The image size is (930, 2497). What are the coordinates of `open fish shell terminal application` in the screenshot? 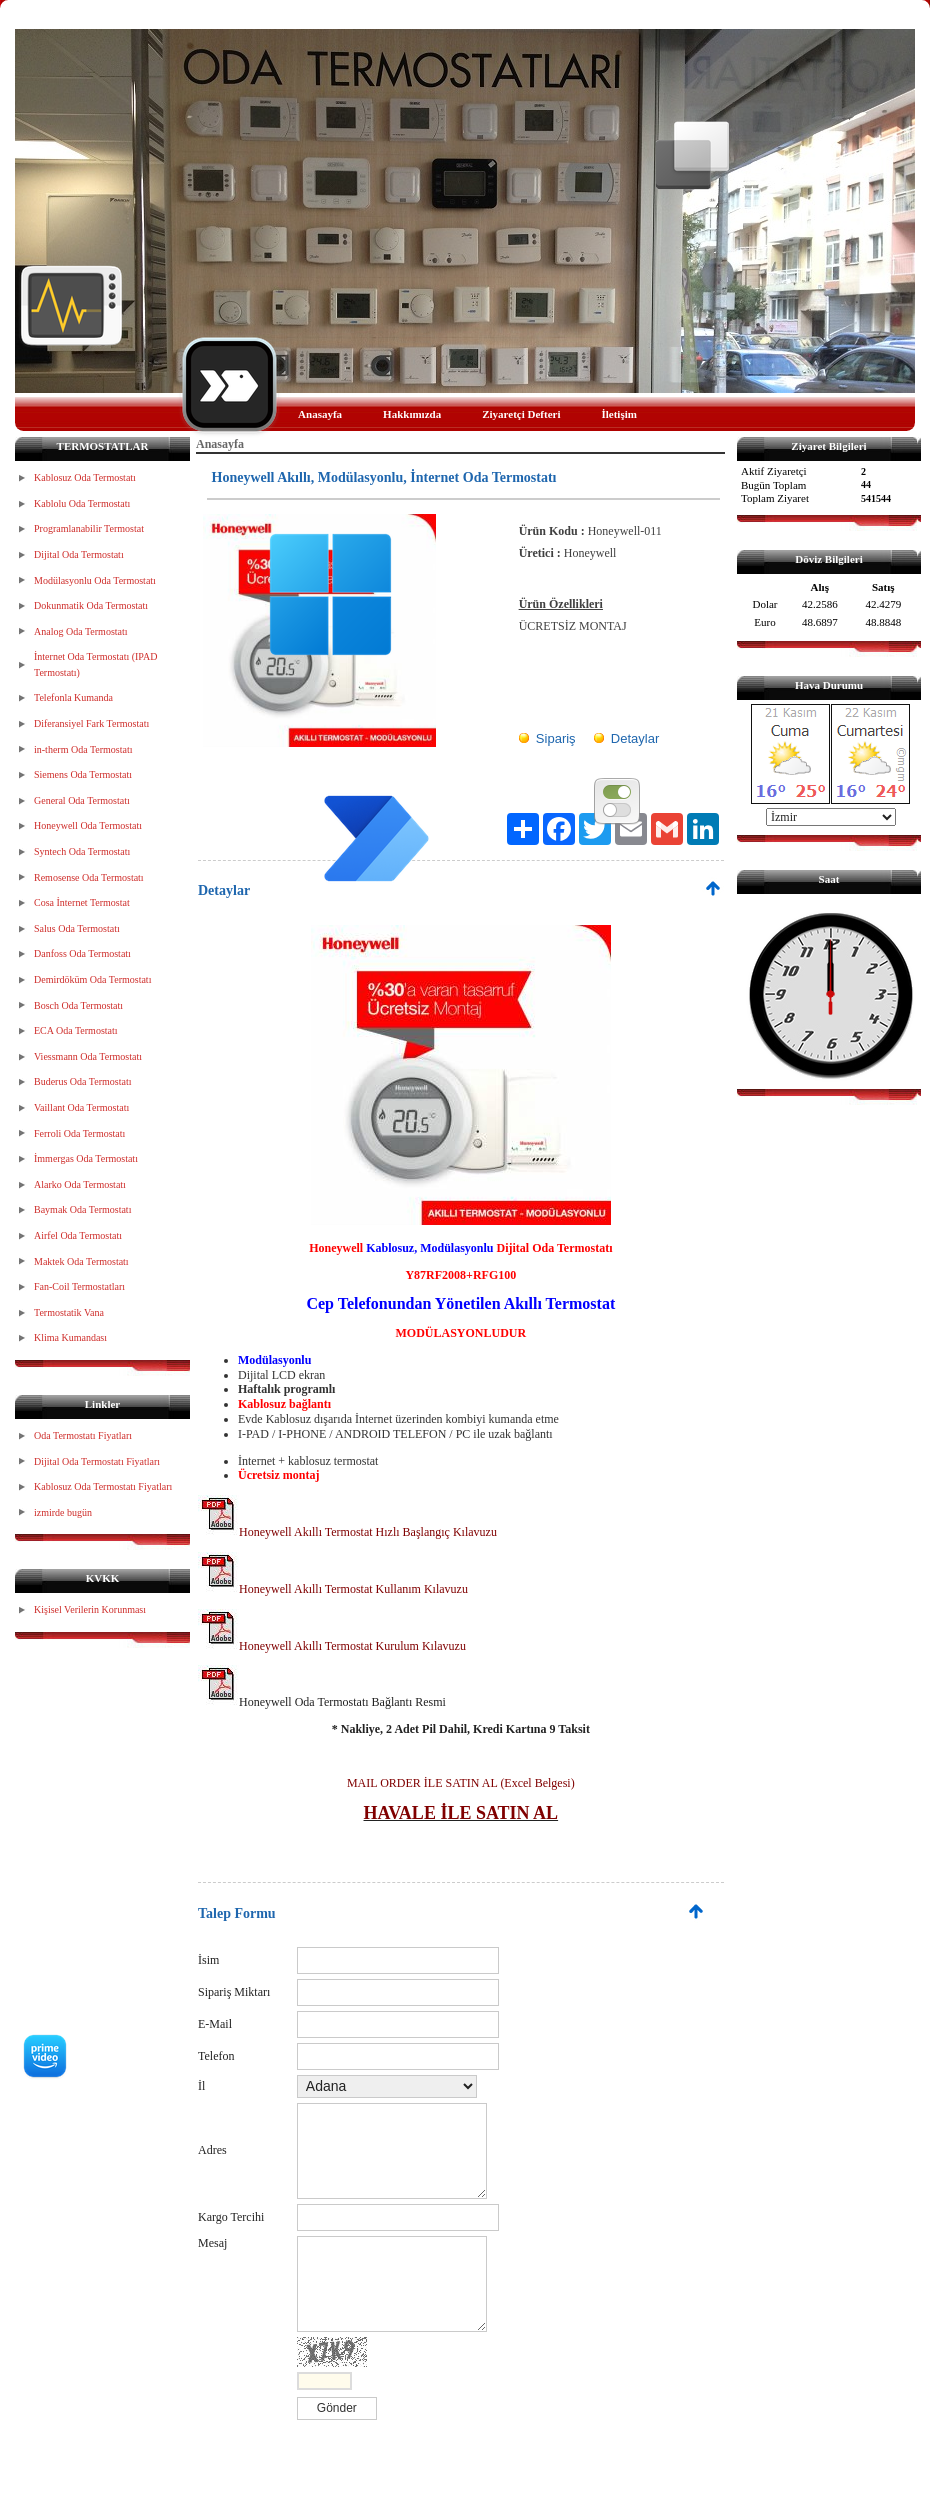 It's located at (229, 384).